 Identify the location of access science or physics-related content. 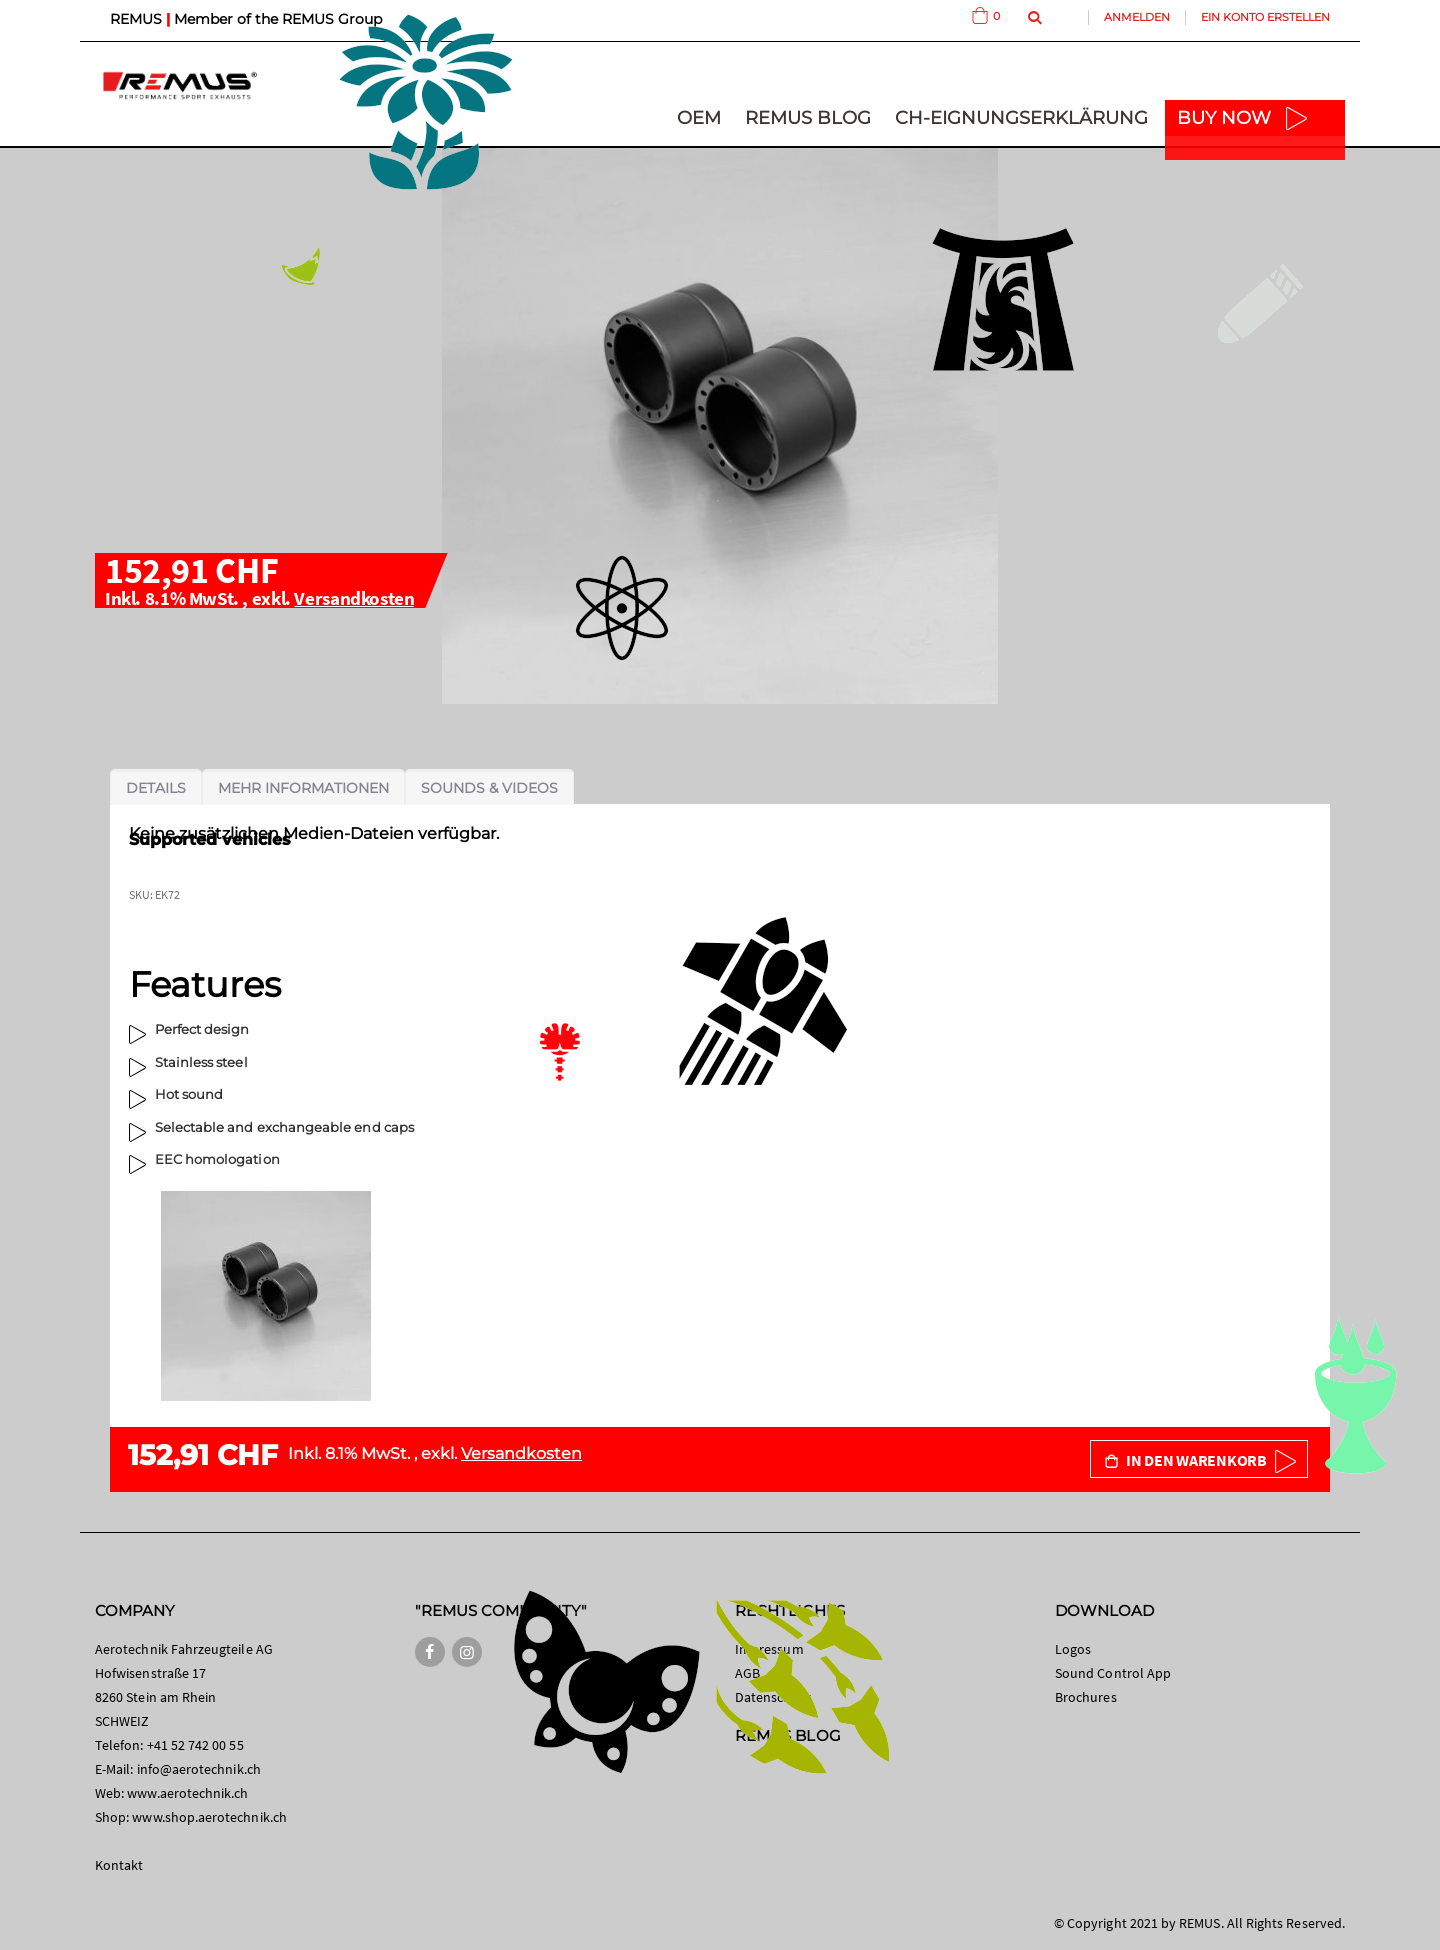
(622, 608).